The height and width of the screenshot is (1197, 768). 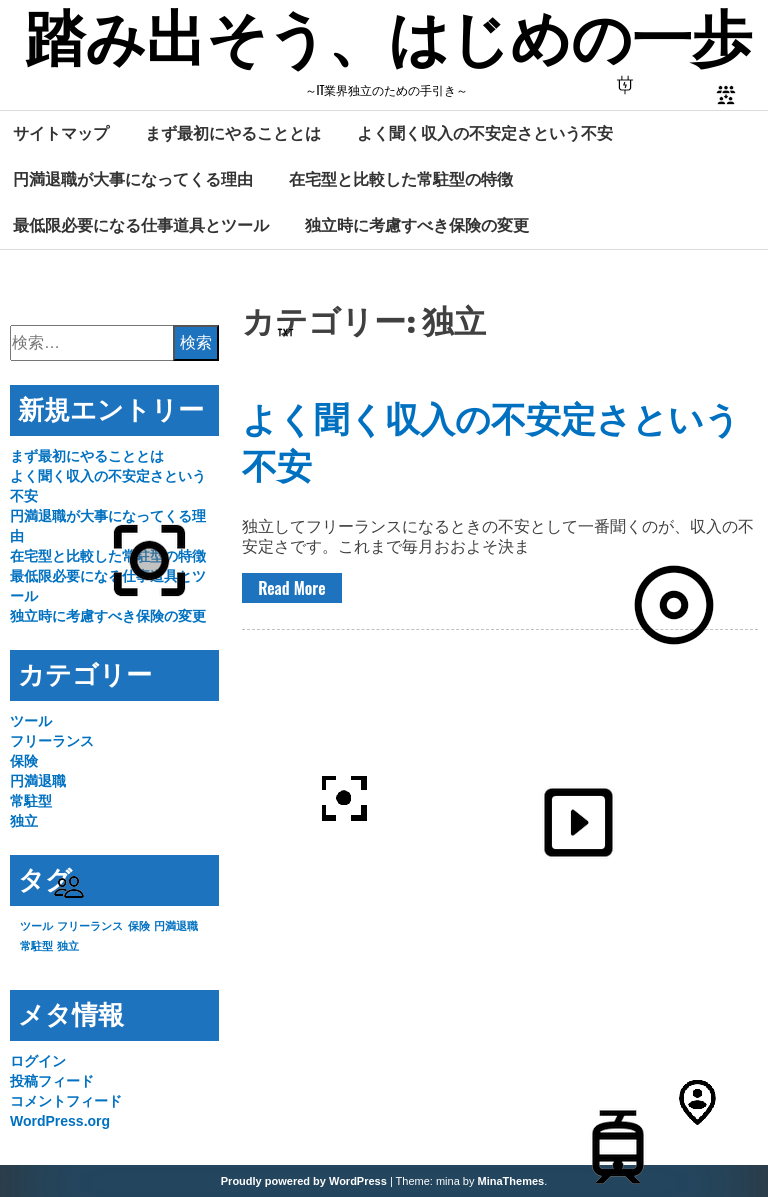 I want to click on indicates a plain text file format, so click(x=285, y=332).